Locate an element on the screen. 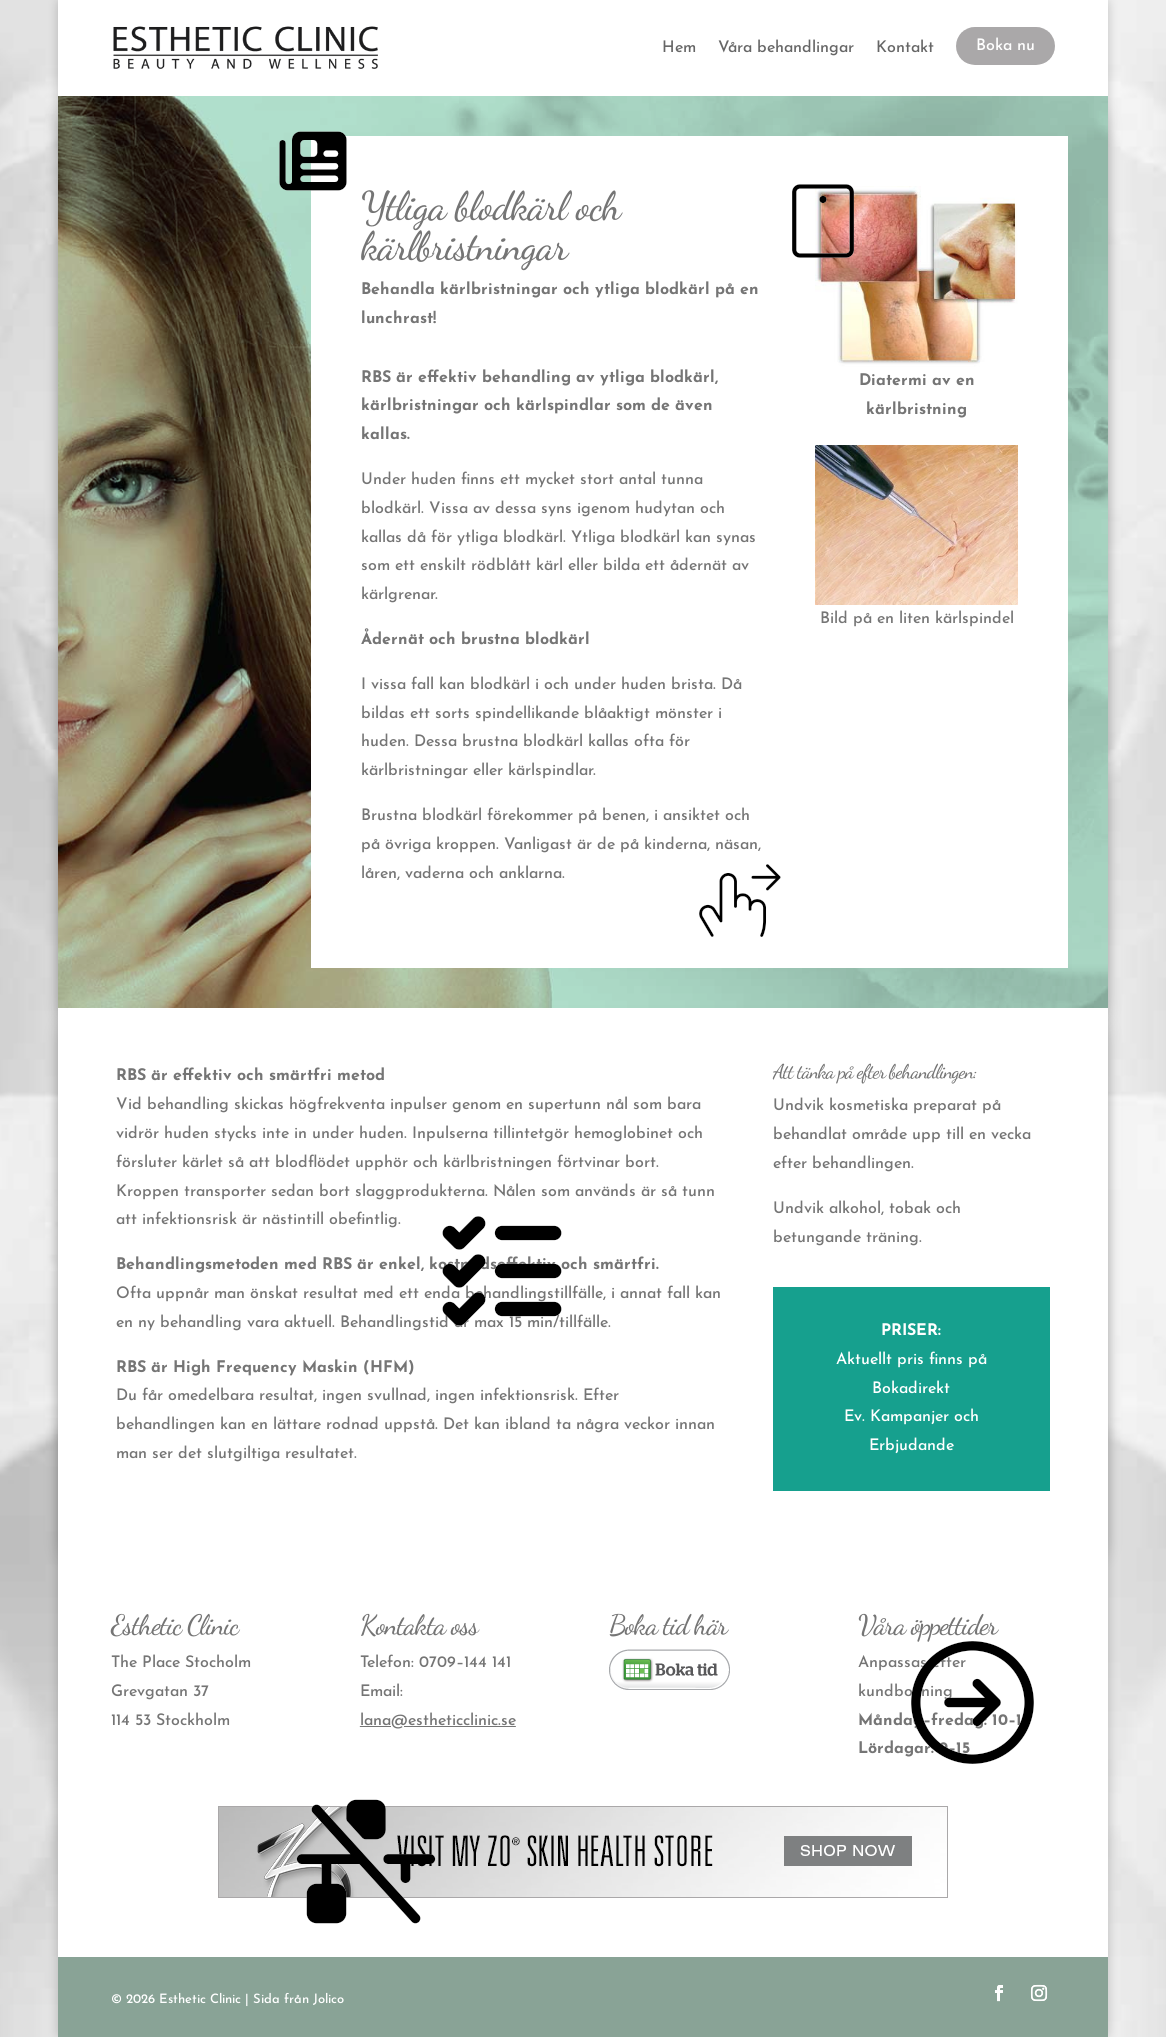  indicates network connection unavailable is located at coordinates (366, 1864).